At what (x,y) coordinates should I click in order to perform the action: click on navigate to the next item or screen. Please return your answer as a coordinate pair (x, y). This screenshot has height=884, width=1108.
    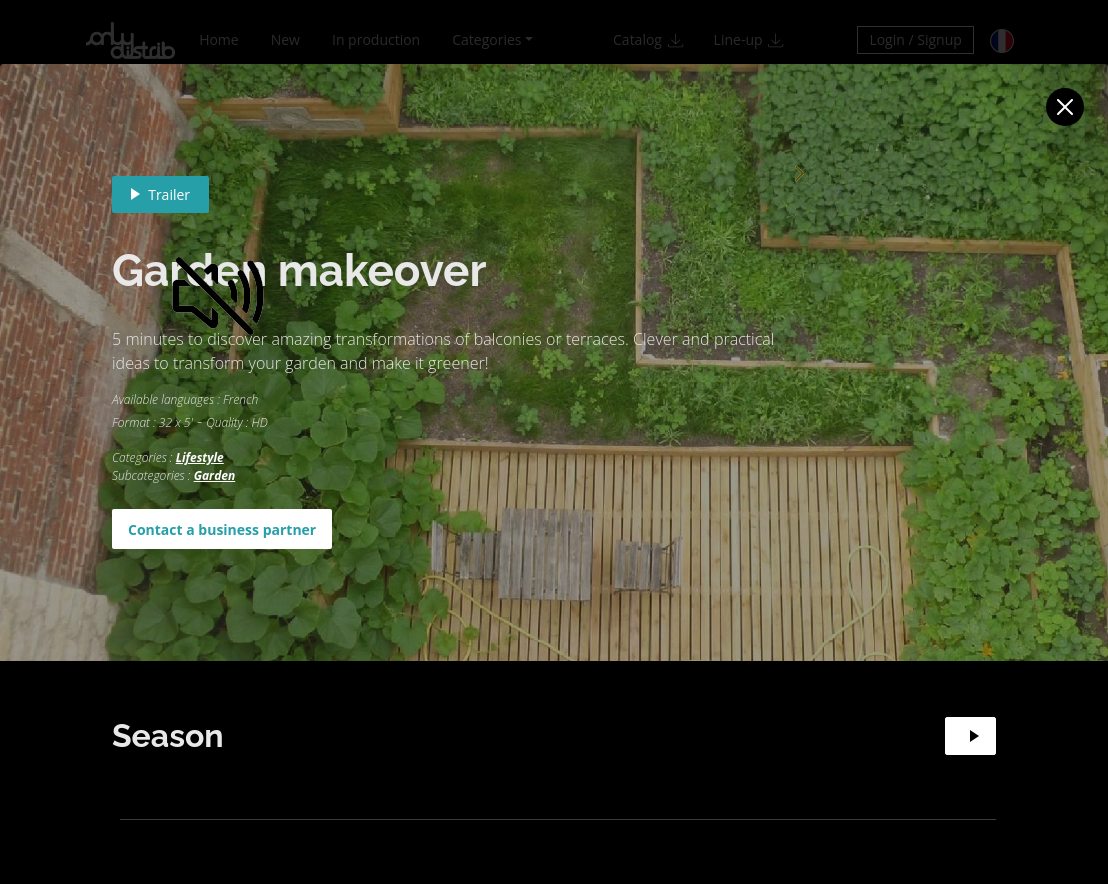
    Looking at the image, I should click on (799, 173).